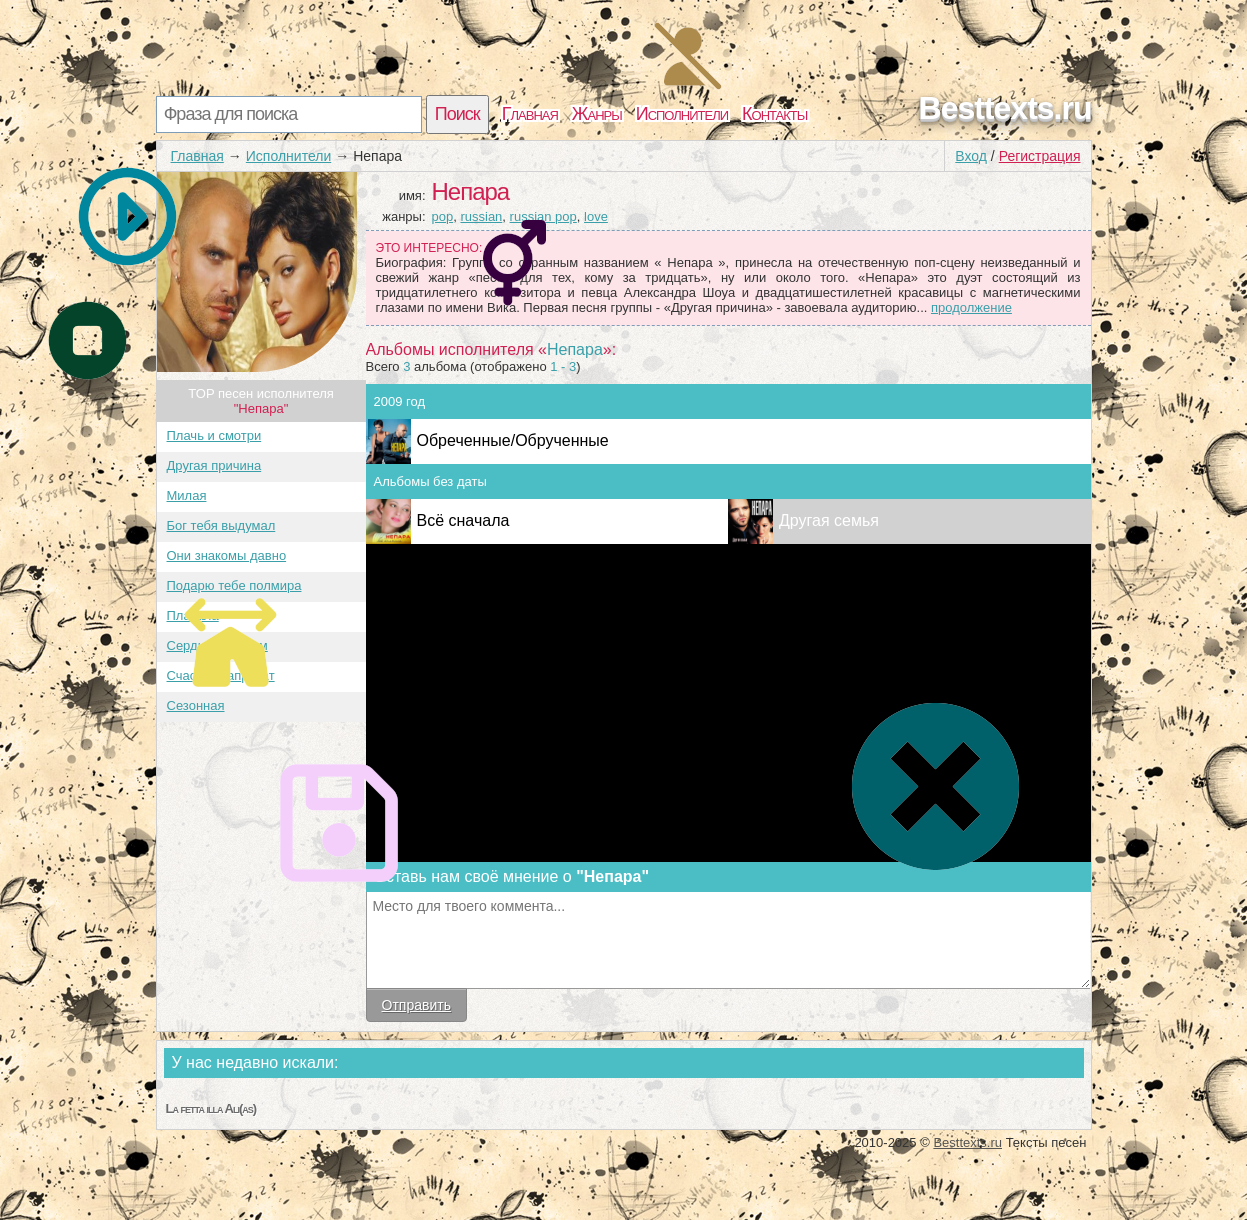 The height and width of the screenshot is (1220, 1247). Describe the element at coordinates (87, 340) in the screenshot. I see `stop playback or recording` at that location.